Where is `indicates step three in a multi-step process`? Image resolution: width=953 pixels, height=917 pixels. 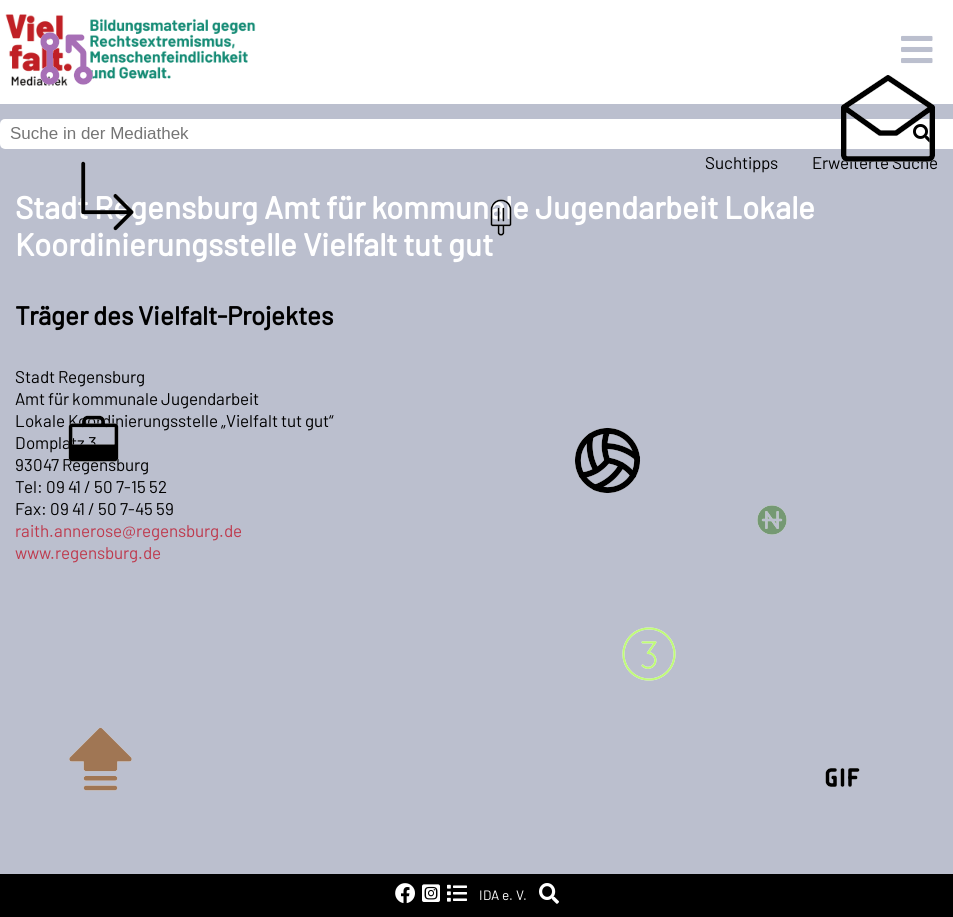 indicates step three in a multi-step process is located at coordinates (649, 654).